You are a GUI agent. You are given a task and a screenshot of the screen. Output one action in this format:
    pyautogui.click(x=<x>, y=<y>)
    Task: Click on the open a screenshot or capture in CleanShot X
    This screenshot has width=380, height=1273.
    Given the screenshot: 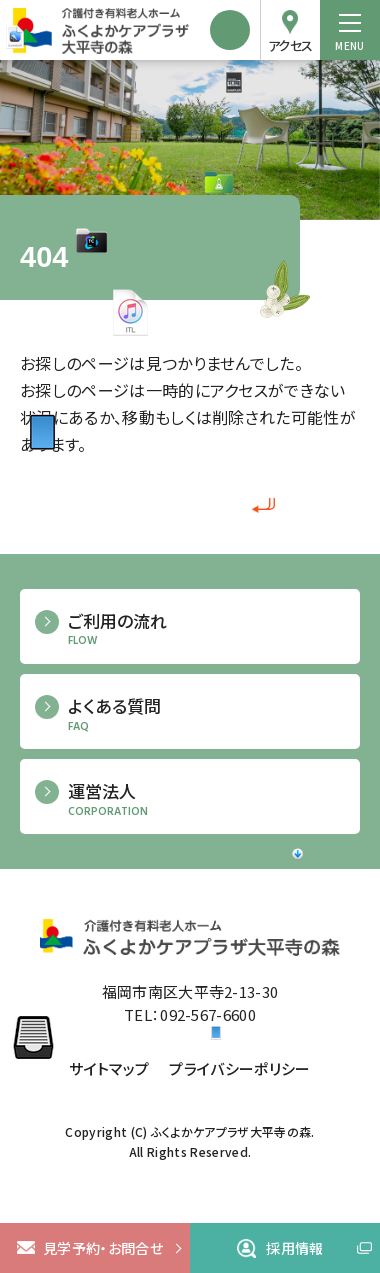 What is the action you would take?
    pyautogui.click(x=15, y=37)
    